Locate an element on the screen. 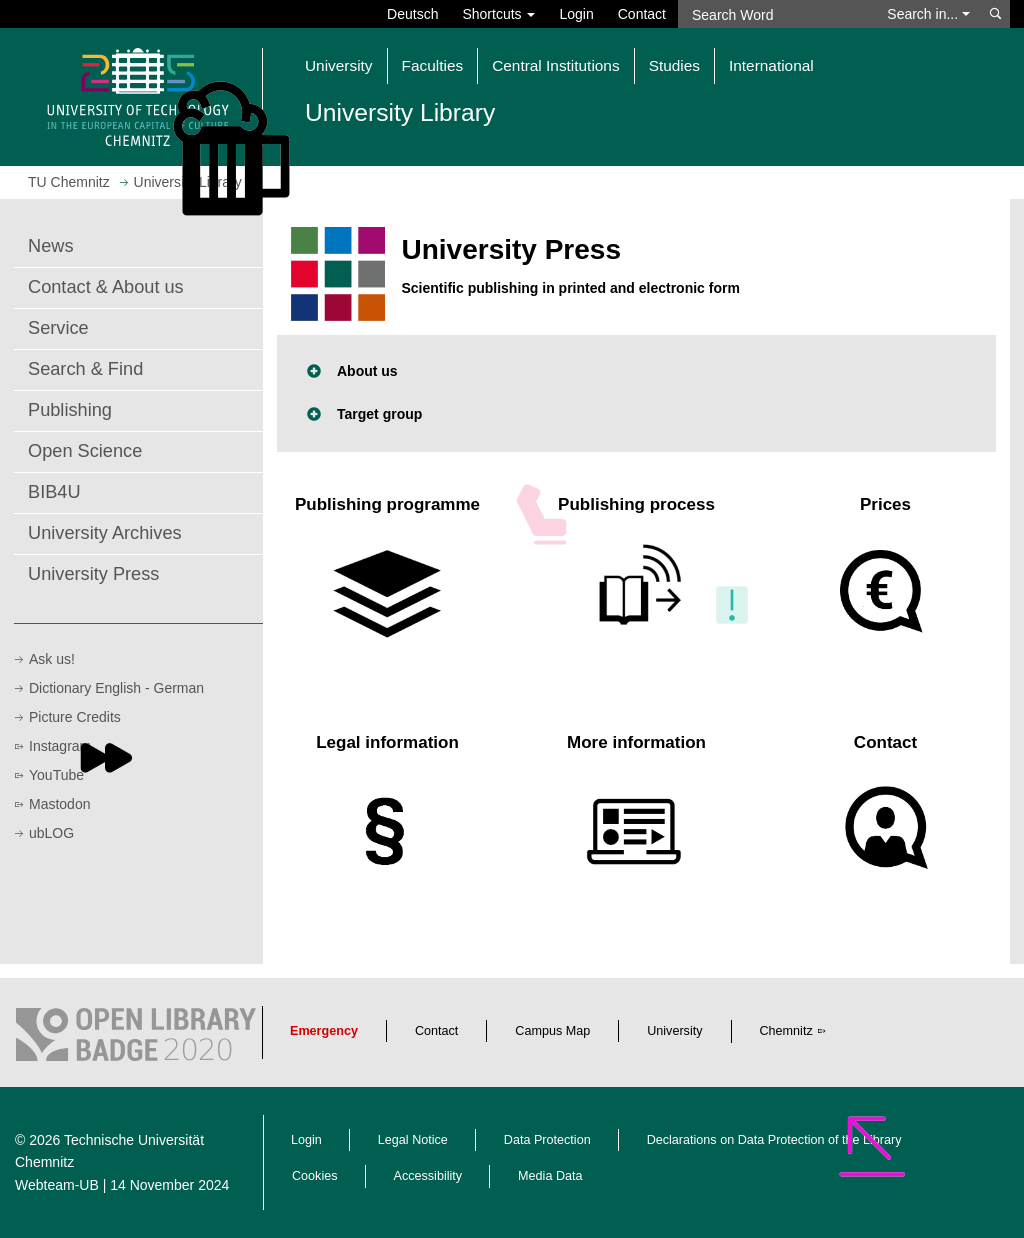 The width and height of the screenshot is (1024, 1238). indicates an alert or warning that requires attention is located at coordinates (732, 605).